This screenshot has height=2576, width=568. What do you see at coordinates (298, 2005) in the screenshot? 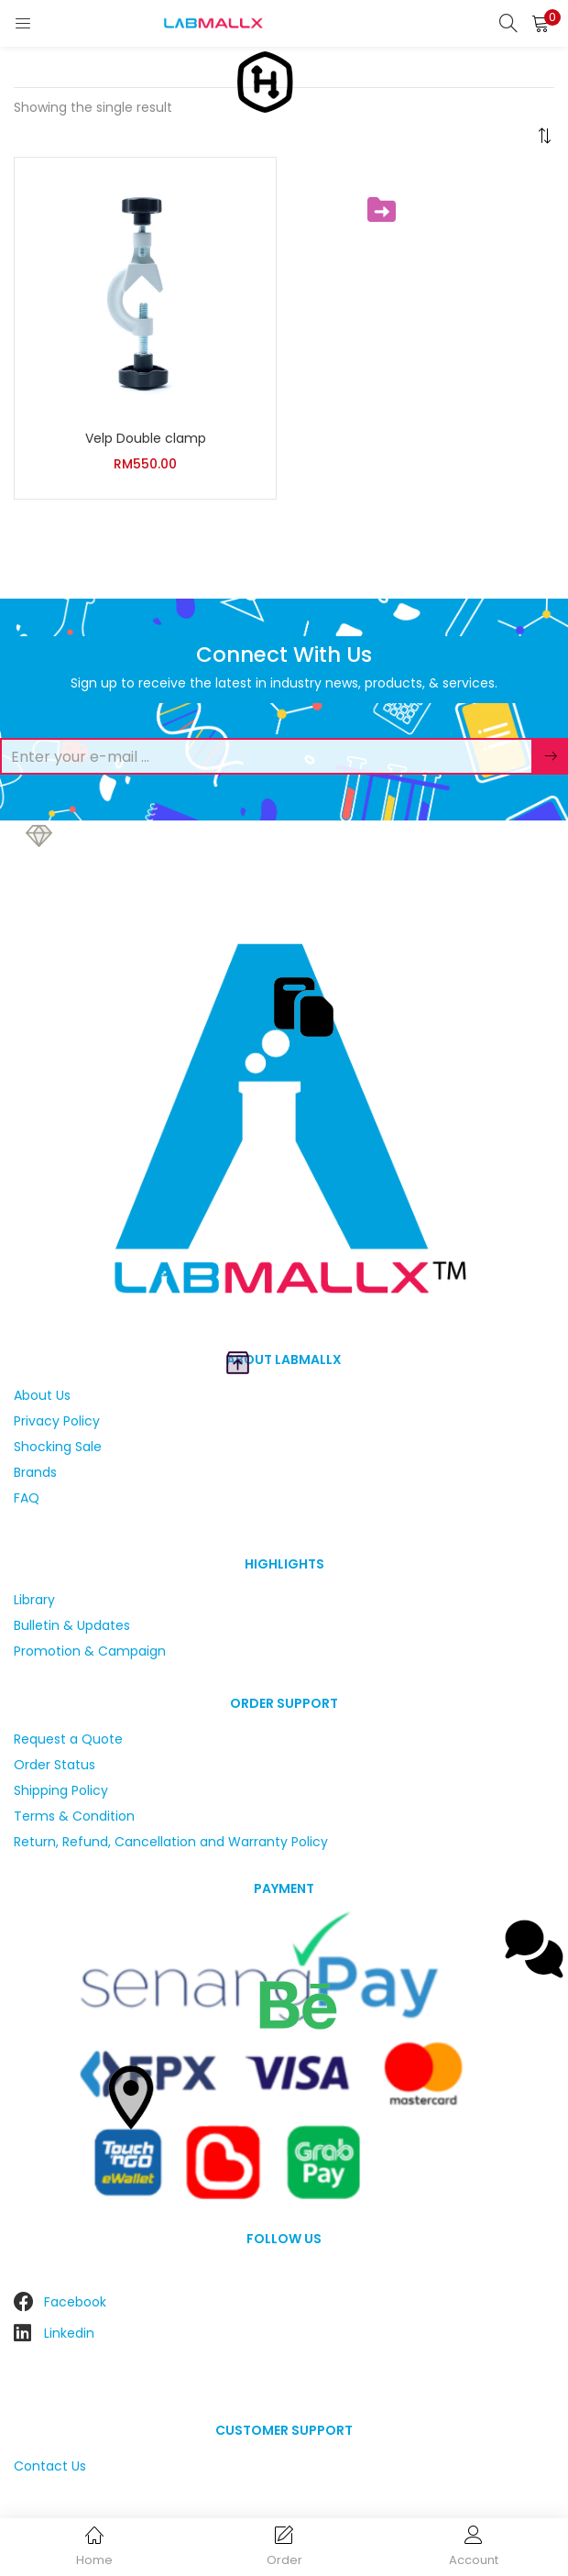
I see `visit behance portfolio` at bounding box center [298, 2005].